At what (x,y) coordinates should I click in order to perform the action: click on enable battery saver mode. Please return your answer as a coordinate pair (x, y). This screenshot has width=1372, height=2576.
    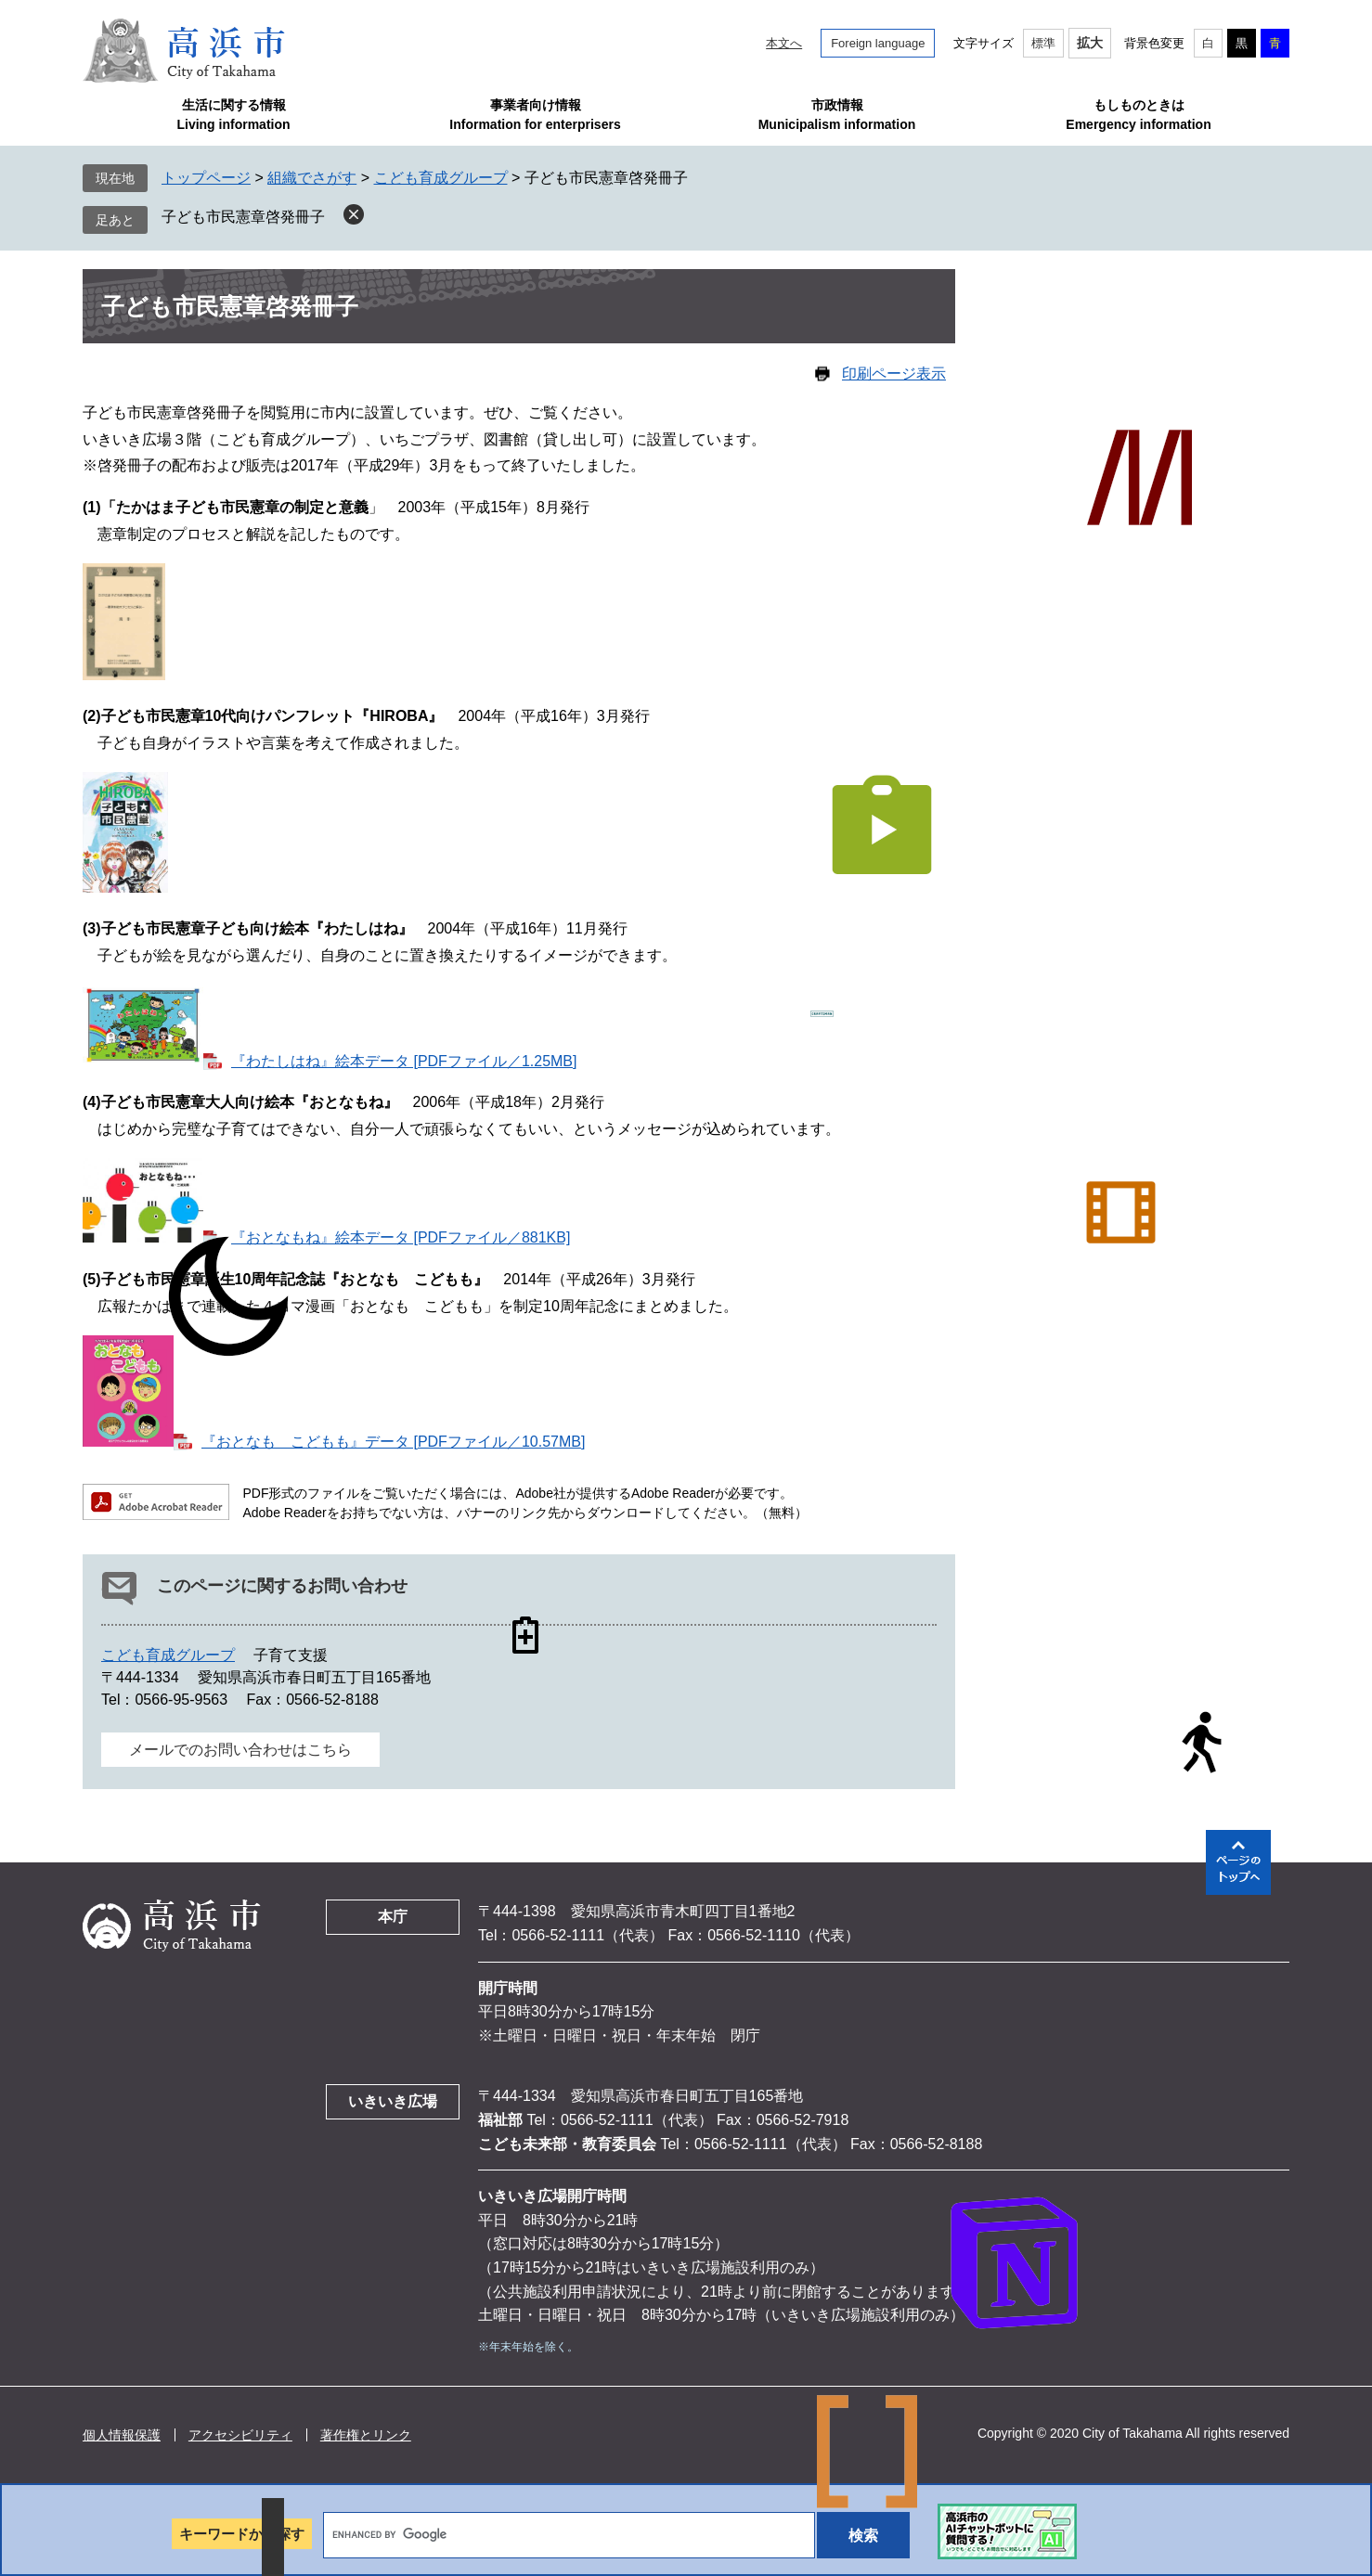
    Looking at the image, I should click on (525, 1635).